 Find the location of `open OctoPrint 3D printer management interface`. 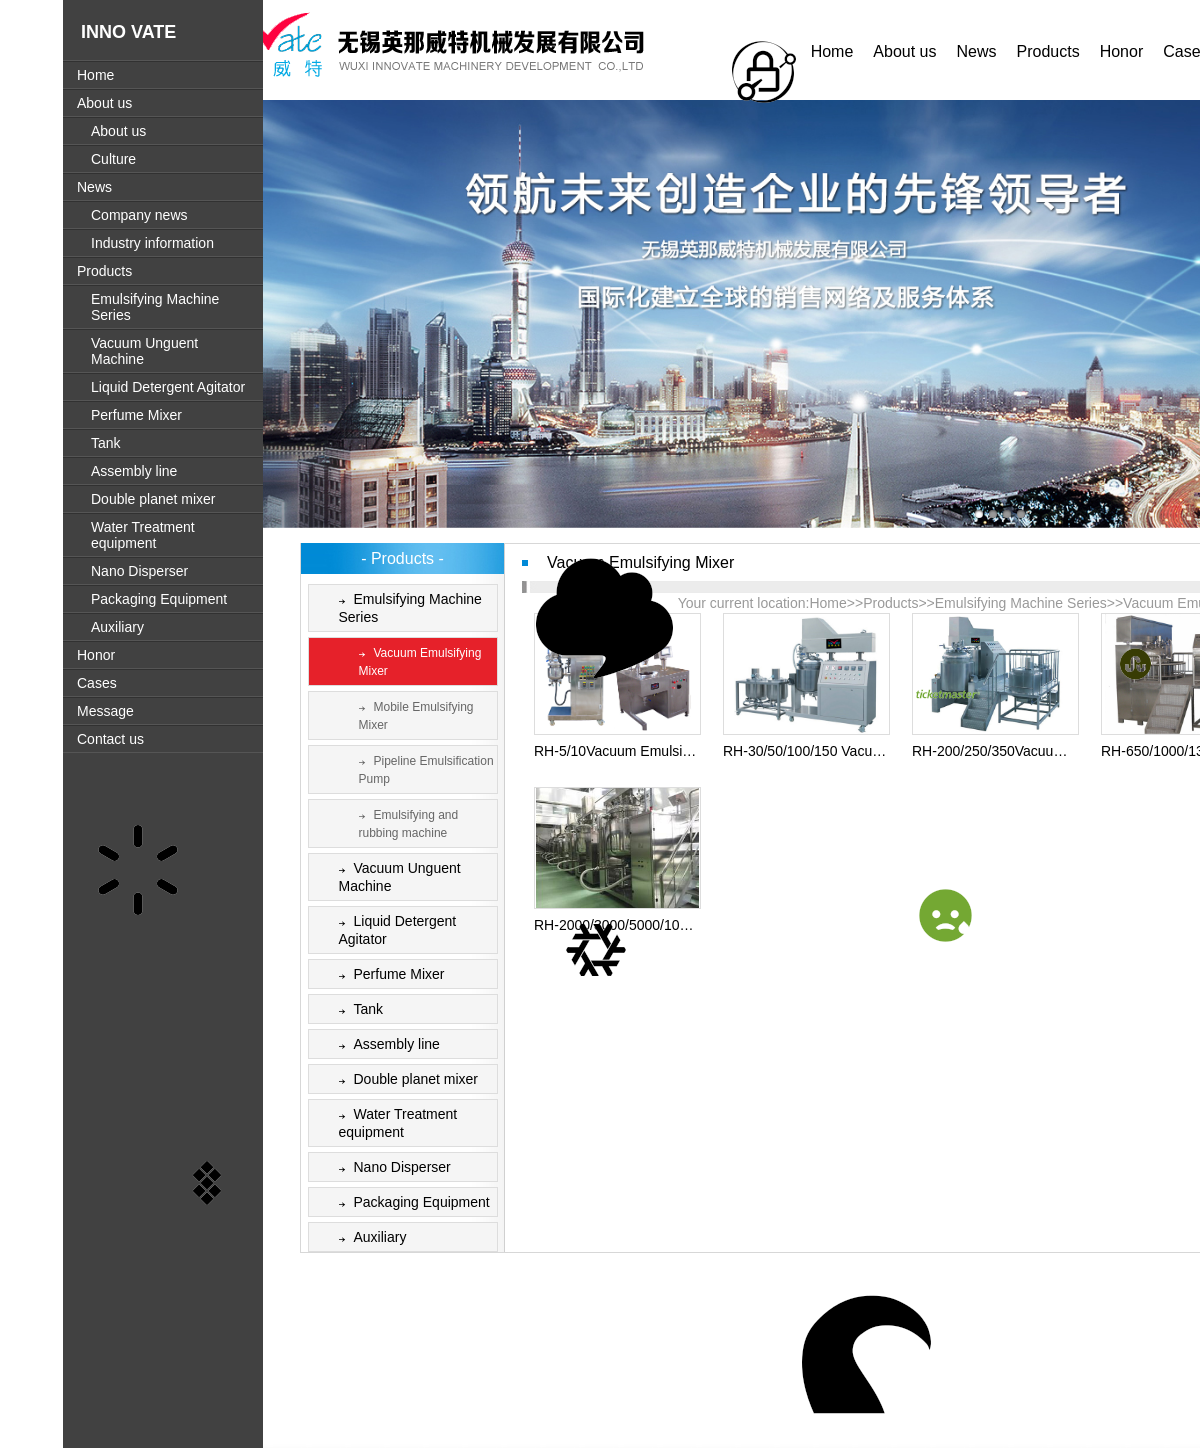

open OctoPrint 3D printer management interface is located at coordinates (866, 1354).